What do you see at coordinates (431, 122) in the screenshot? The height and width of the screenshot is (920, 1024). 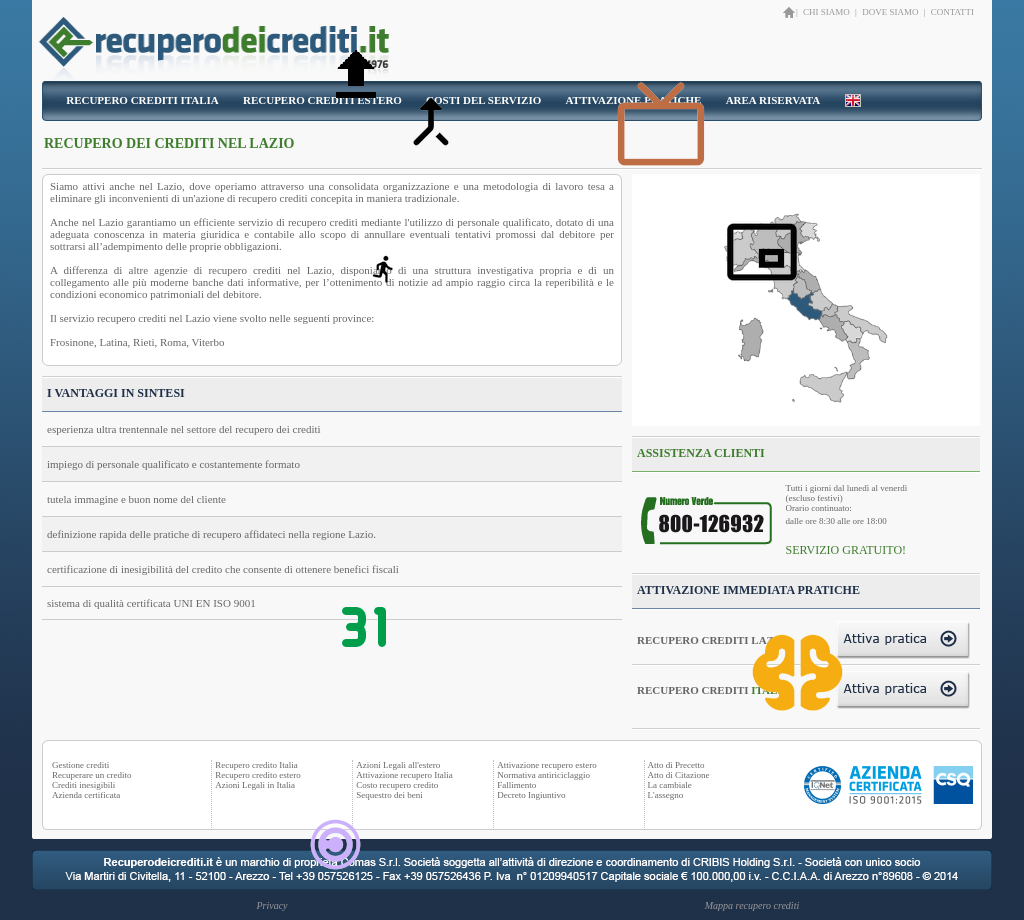 I see `merge branches or items together` at bounding box center [431, 122].